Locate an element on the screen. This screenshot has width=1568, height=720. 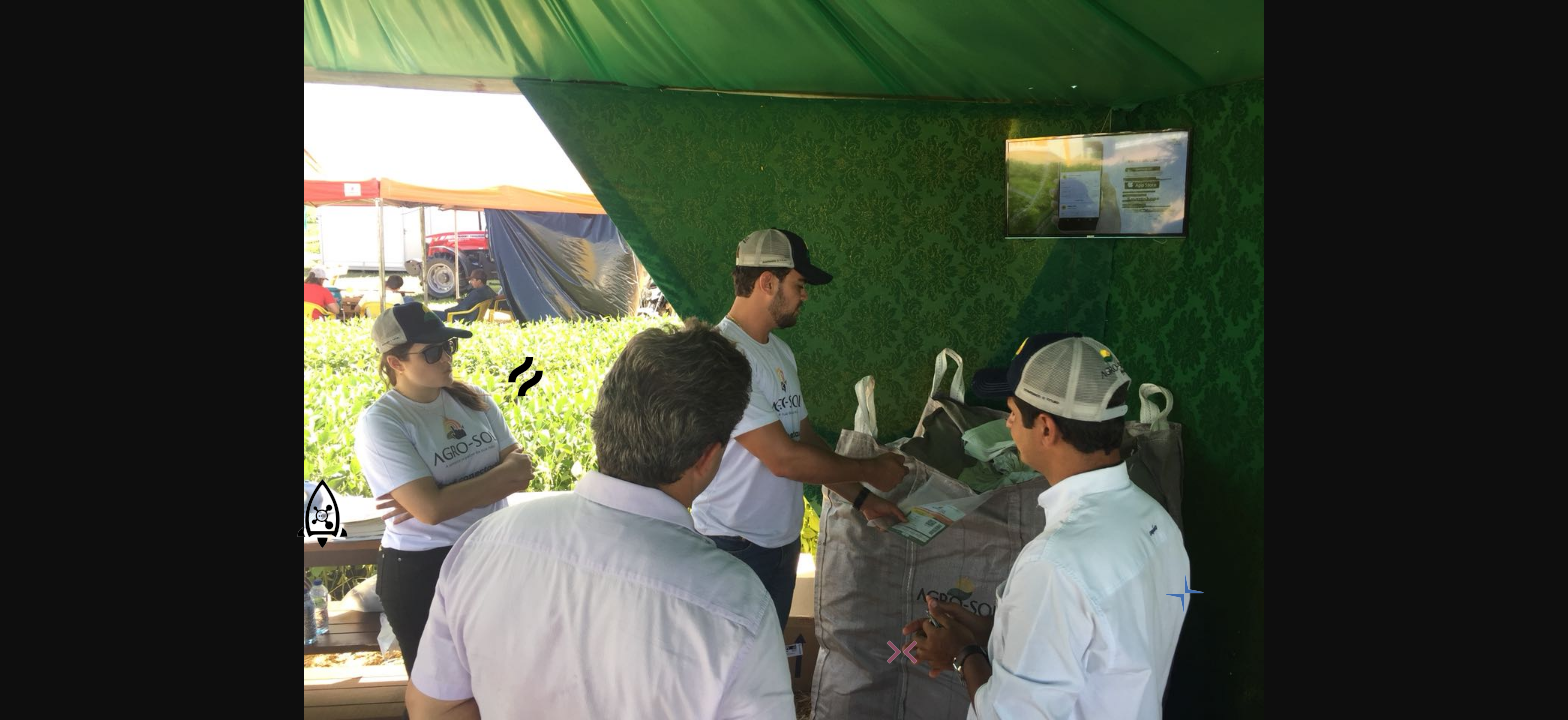
polestar electric vehicle brand logo is located at coordinates (1184, 593).